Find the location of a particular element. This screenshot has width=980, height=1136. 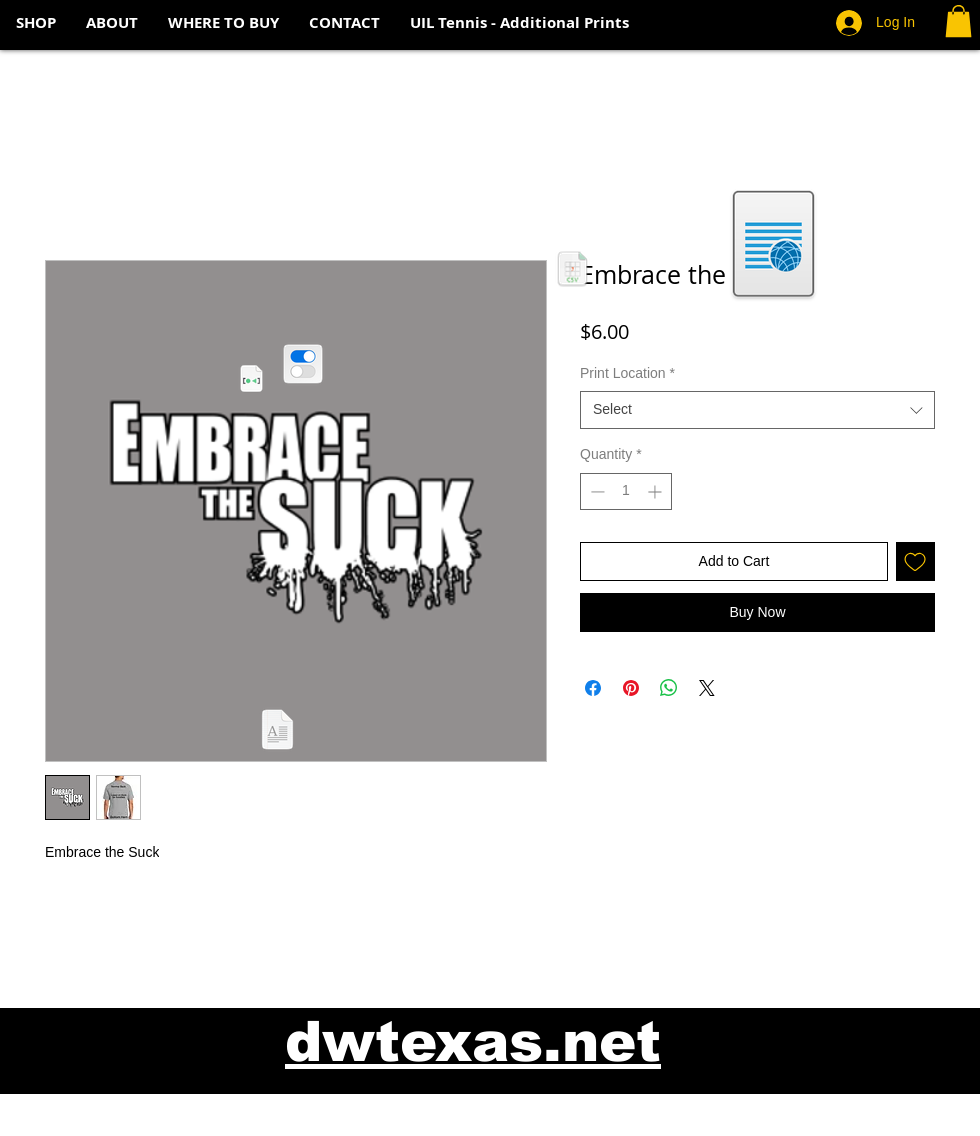

open system tweaks or settings customization is located at coordinates (303, 364).